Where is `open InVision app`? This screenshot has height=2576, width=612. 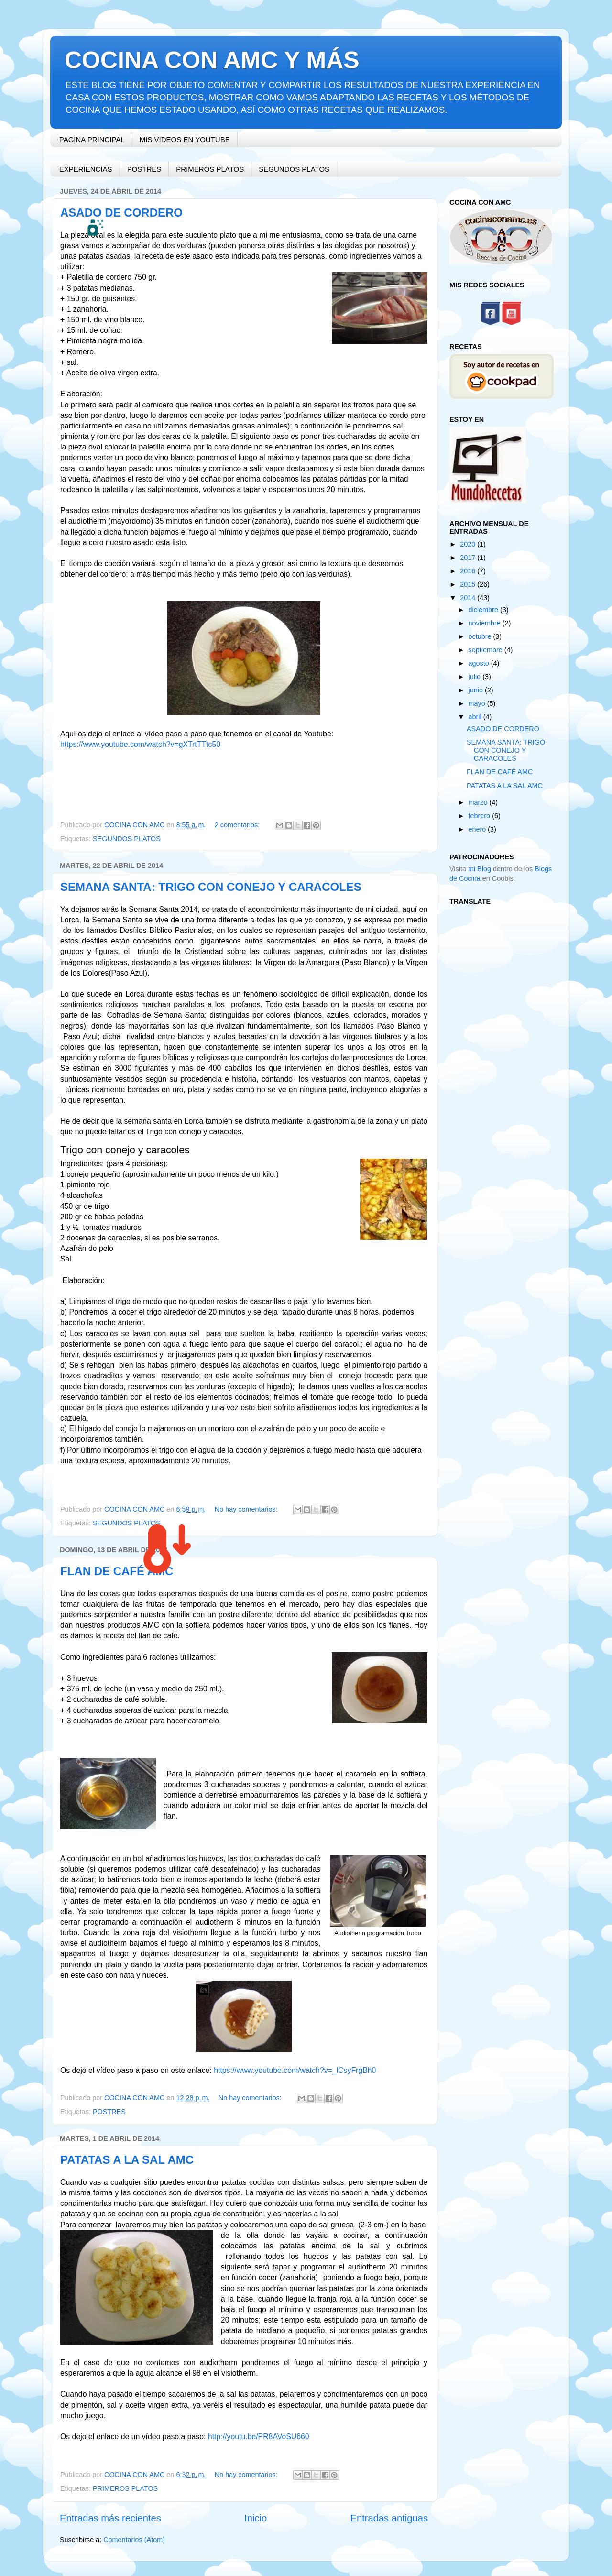 open InVision app is located at coordinates (203, 1990).